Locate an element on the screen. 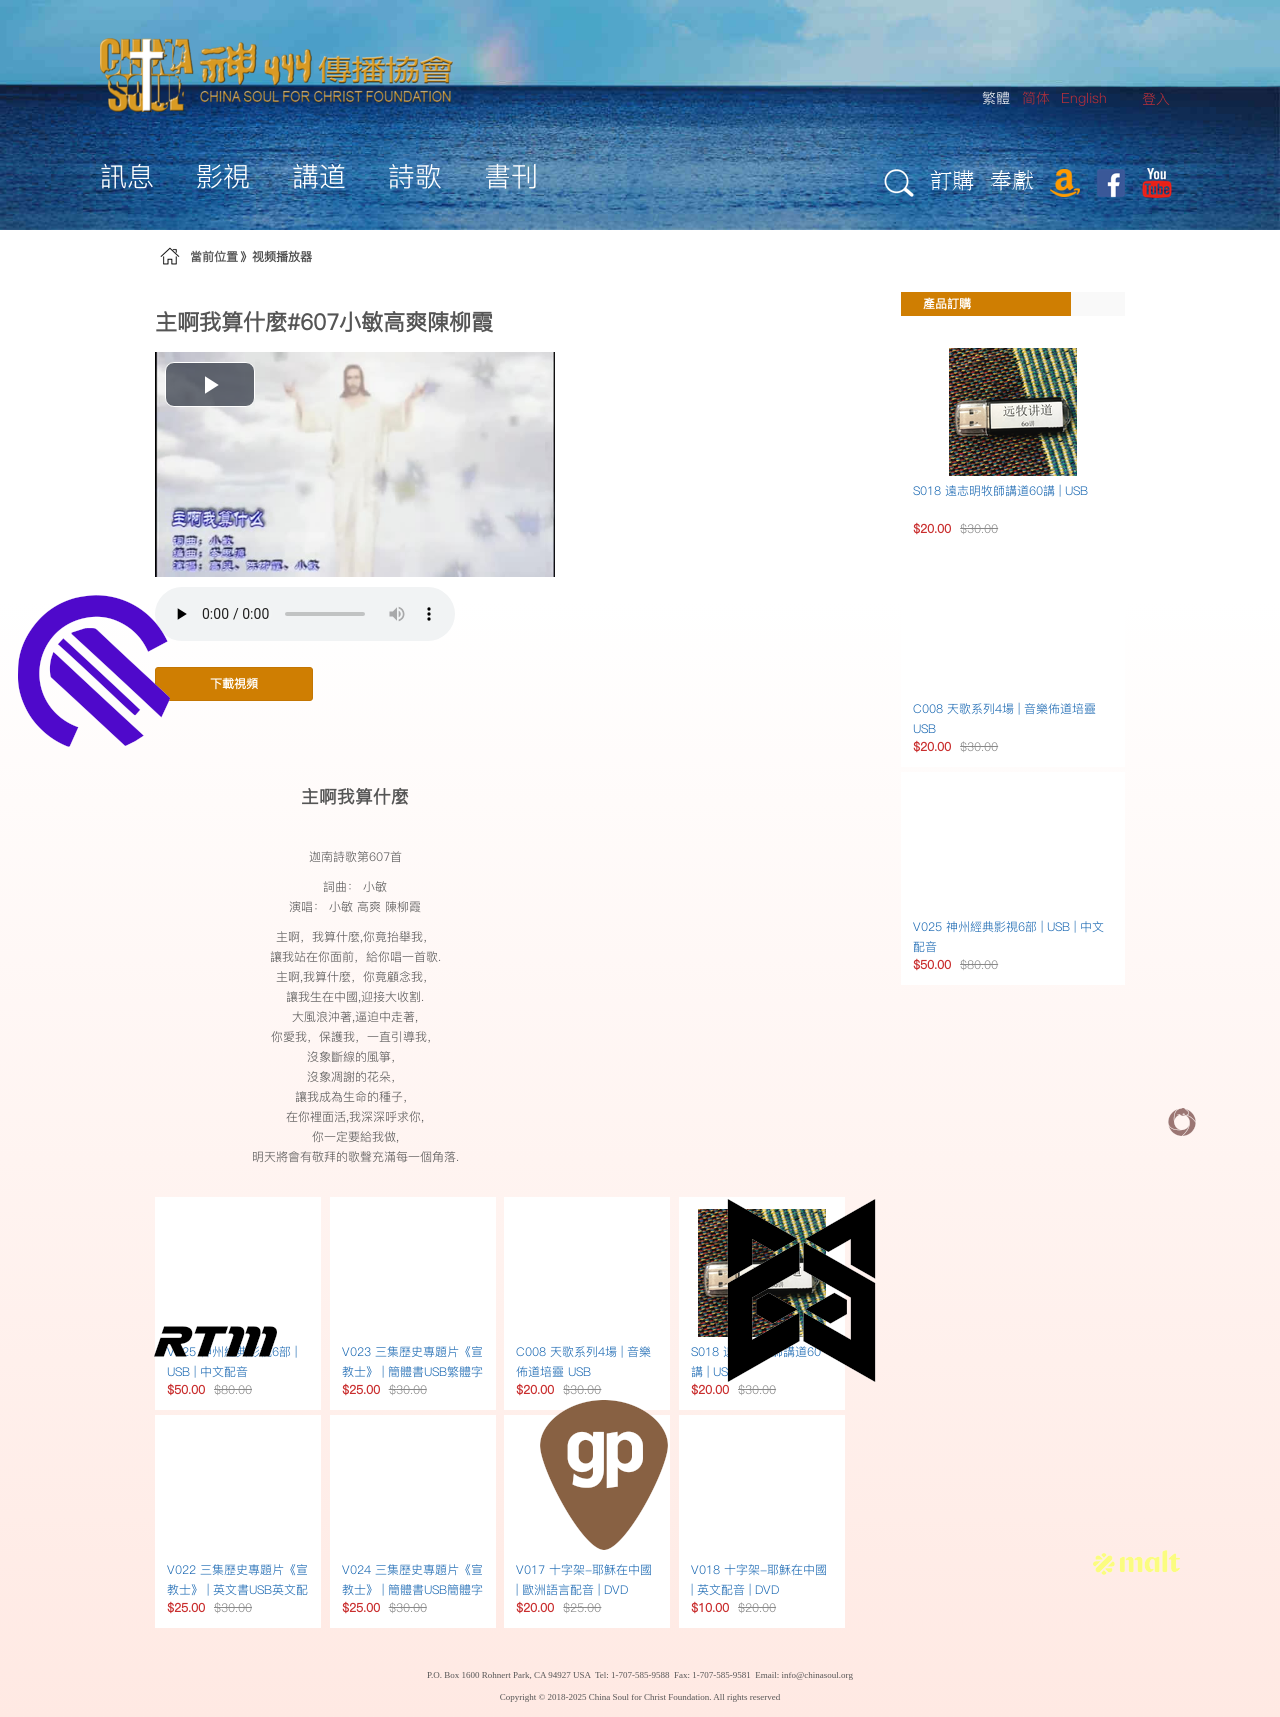 This screenshot has width=1280, height=1717. RTM (Remember The Milk) app logo is located at coordinates (215, 1341).